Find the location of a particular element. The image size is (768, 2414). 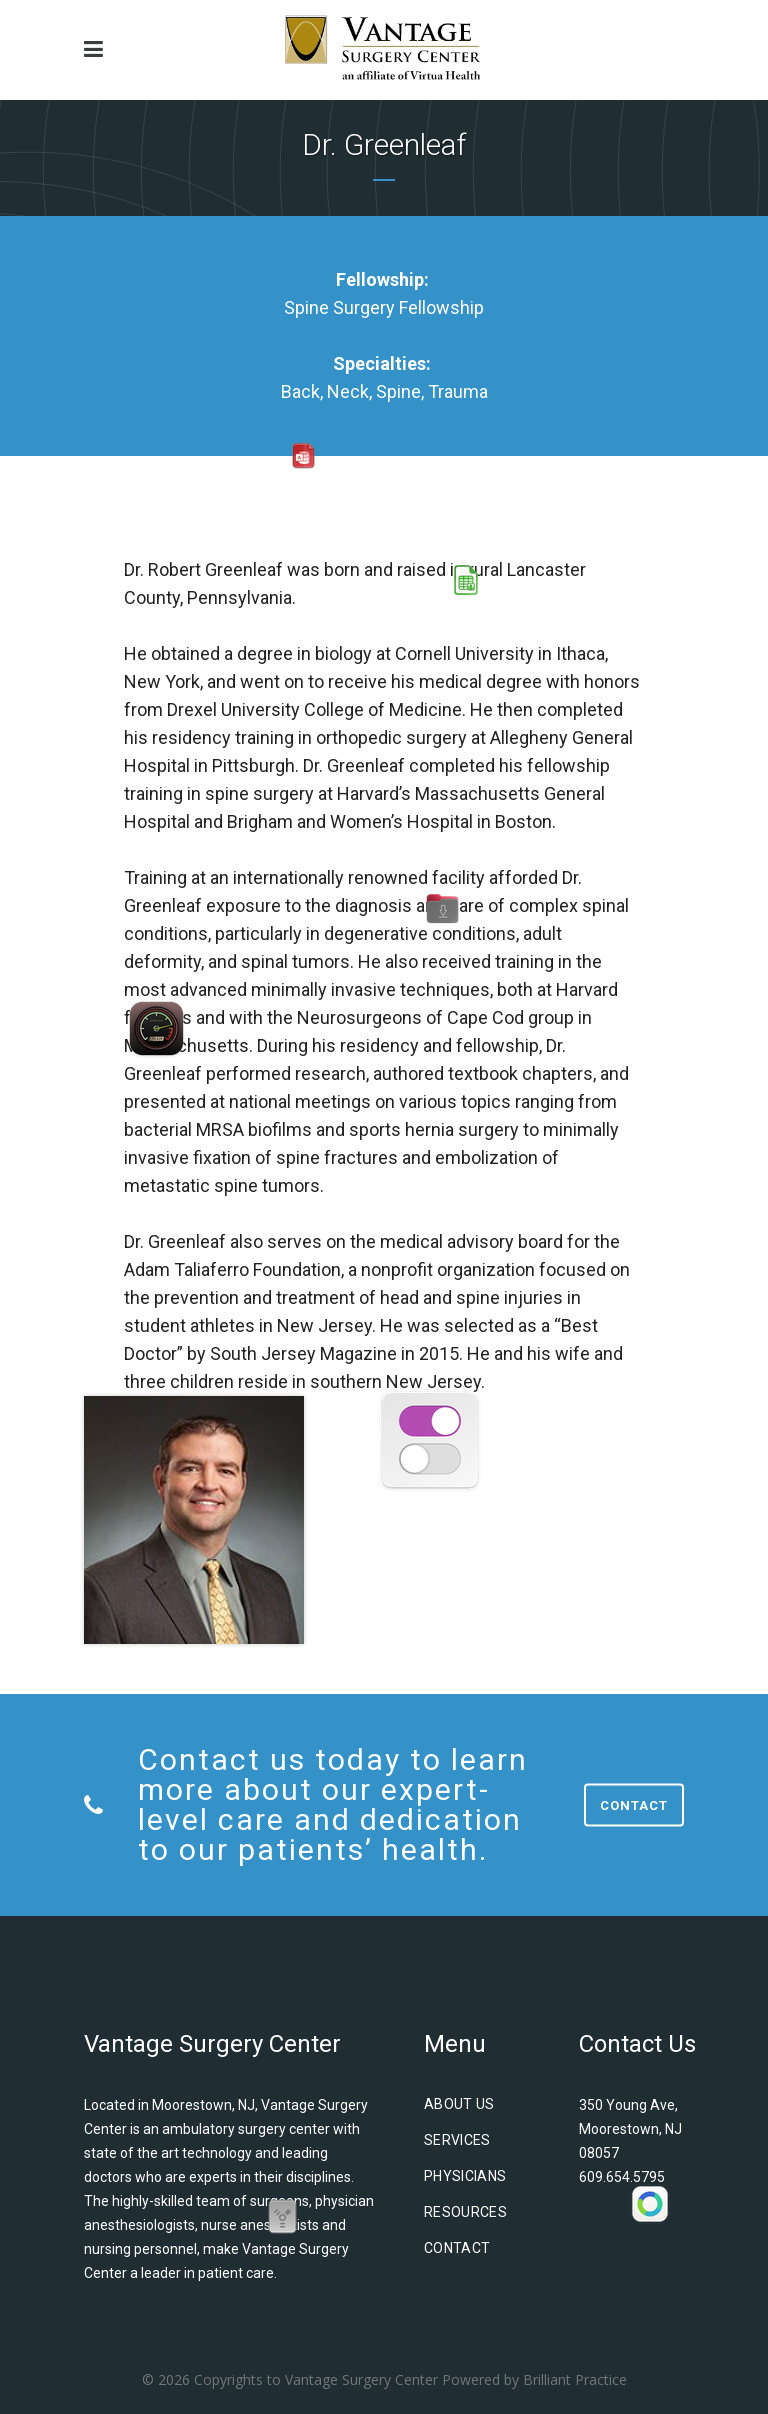

launch blackmagic raw speed test application is located at coordinates (156, 1028).